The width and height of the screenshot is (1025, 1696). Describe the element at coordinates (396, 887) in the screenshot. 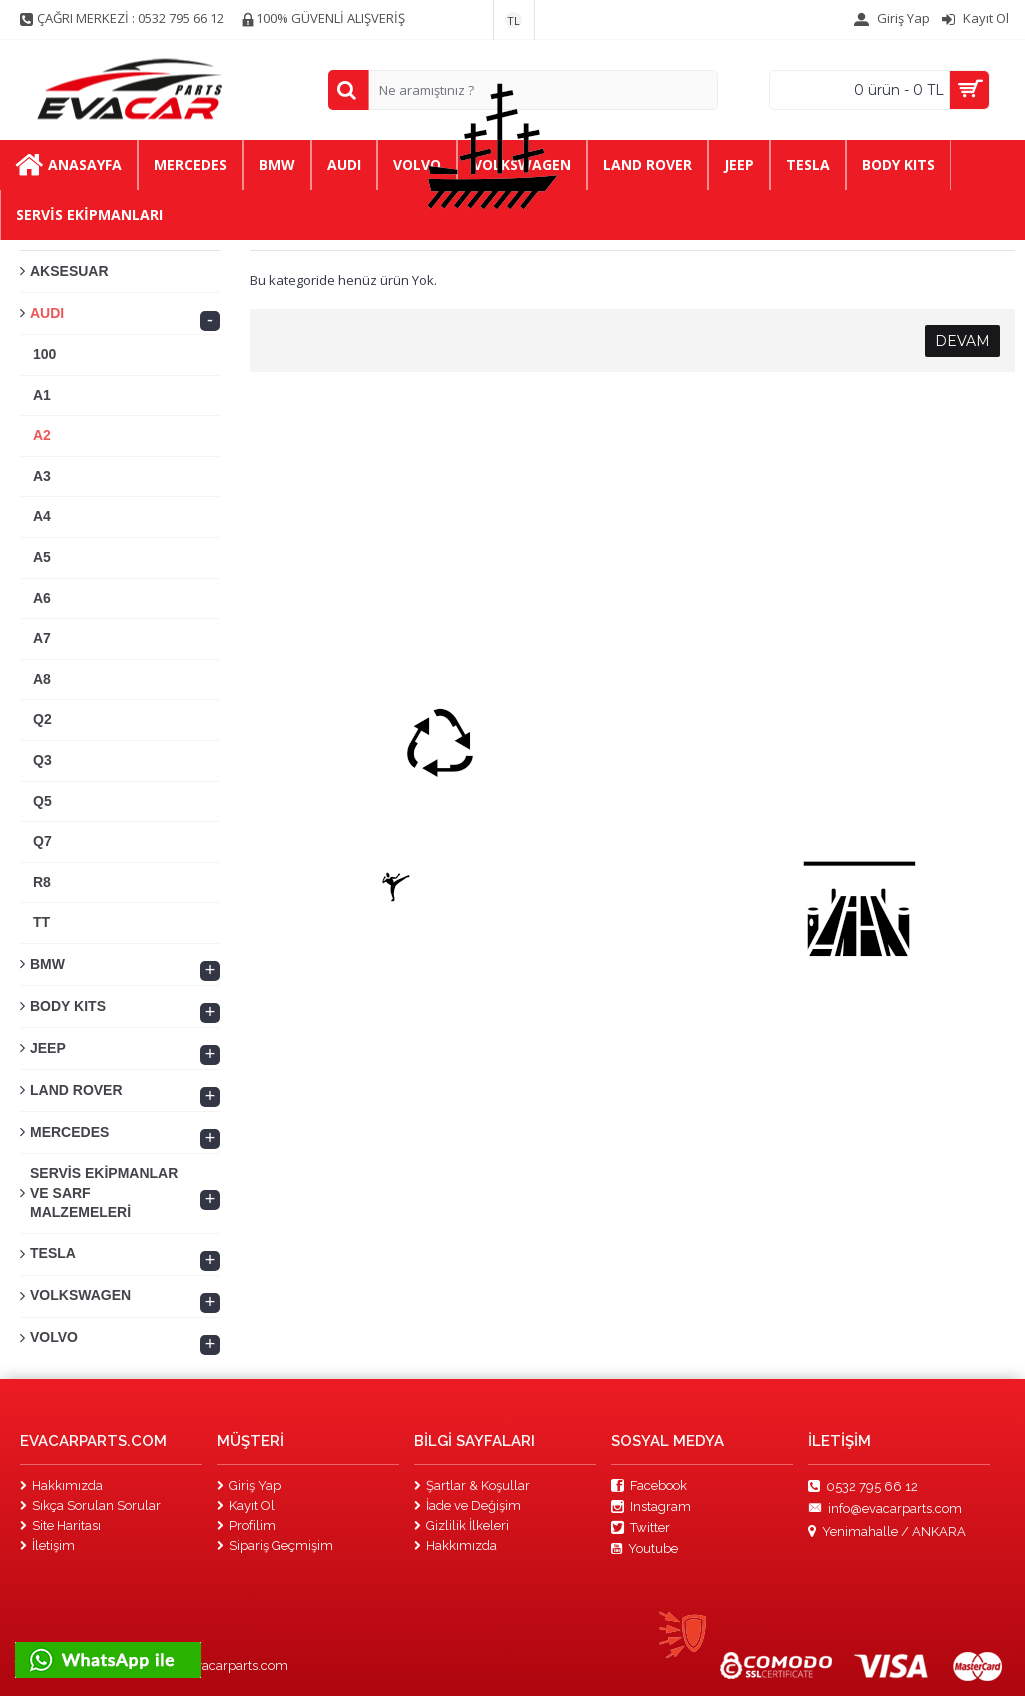

I see `access martial arts or combat training` at that location.